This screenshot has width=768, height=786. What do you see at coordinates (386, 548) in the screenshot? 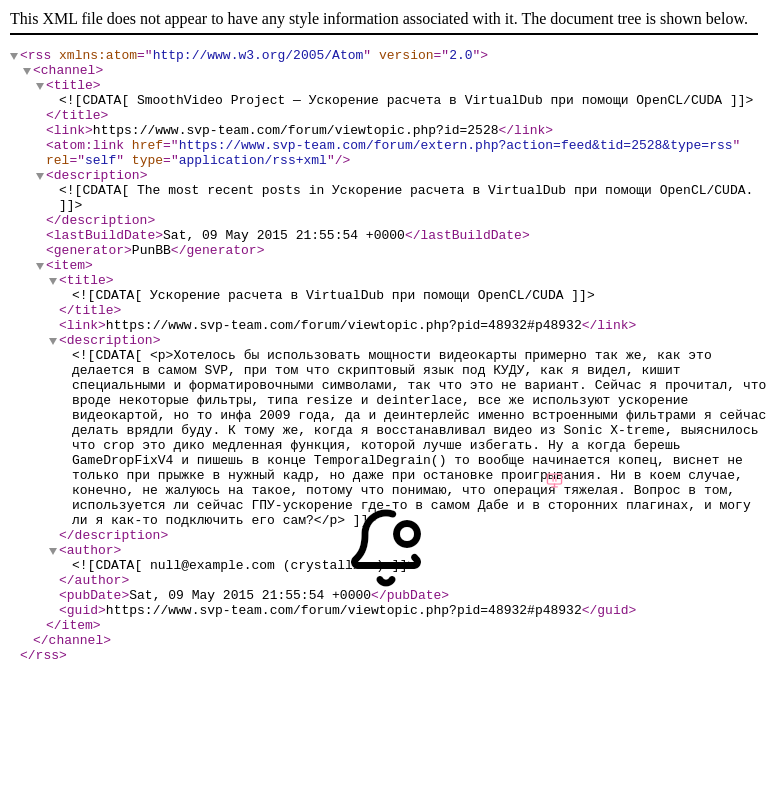
I see `indicates new notifications` at bounding box center [386, 548].